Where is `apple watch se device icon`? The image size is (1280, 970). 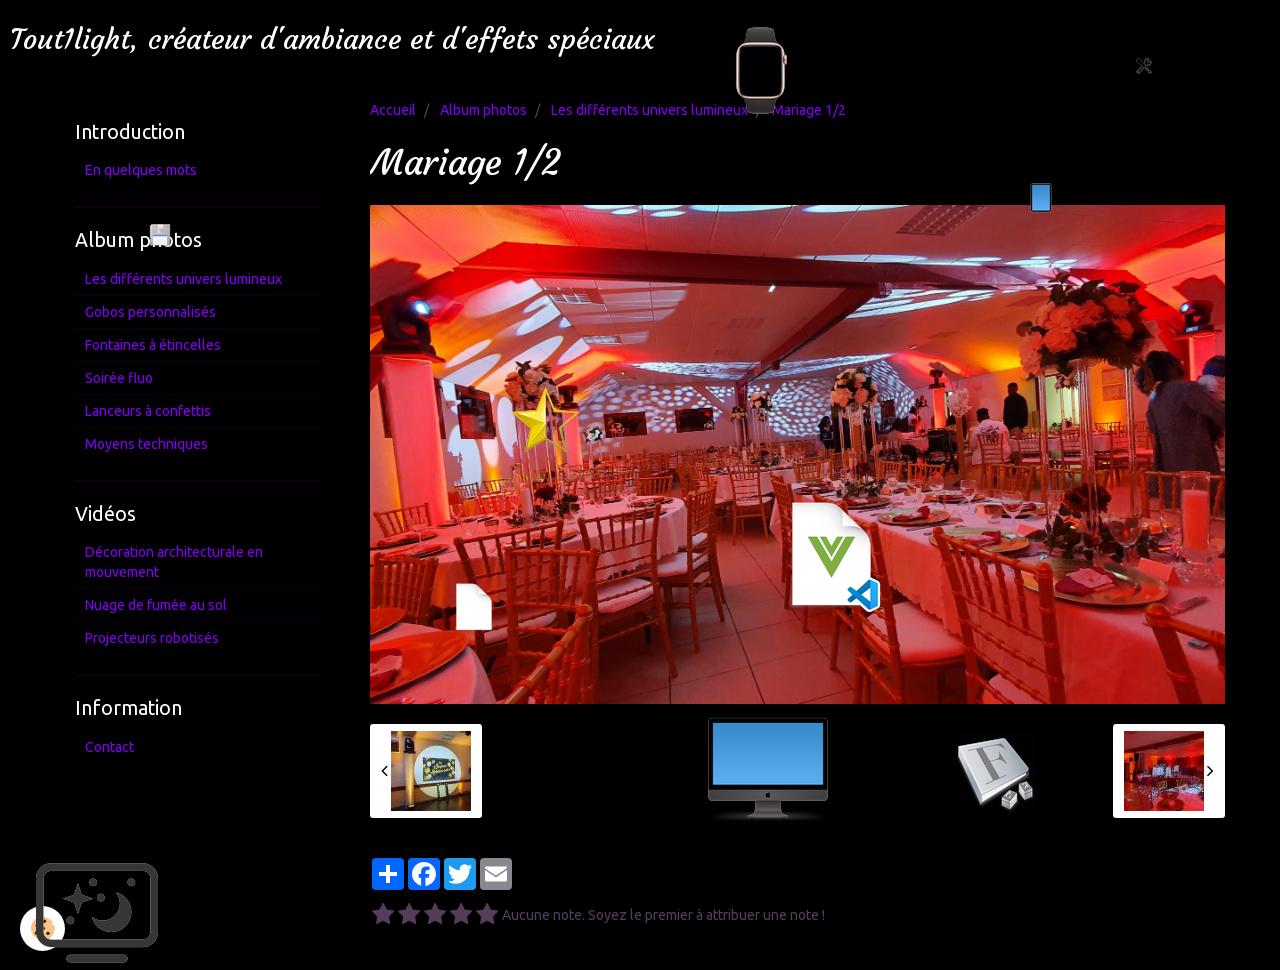 apple watch se device icon is located at coordinates (760, 70).